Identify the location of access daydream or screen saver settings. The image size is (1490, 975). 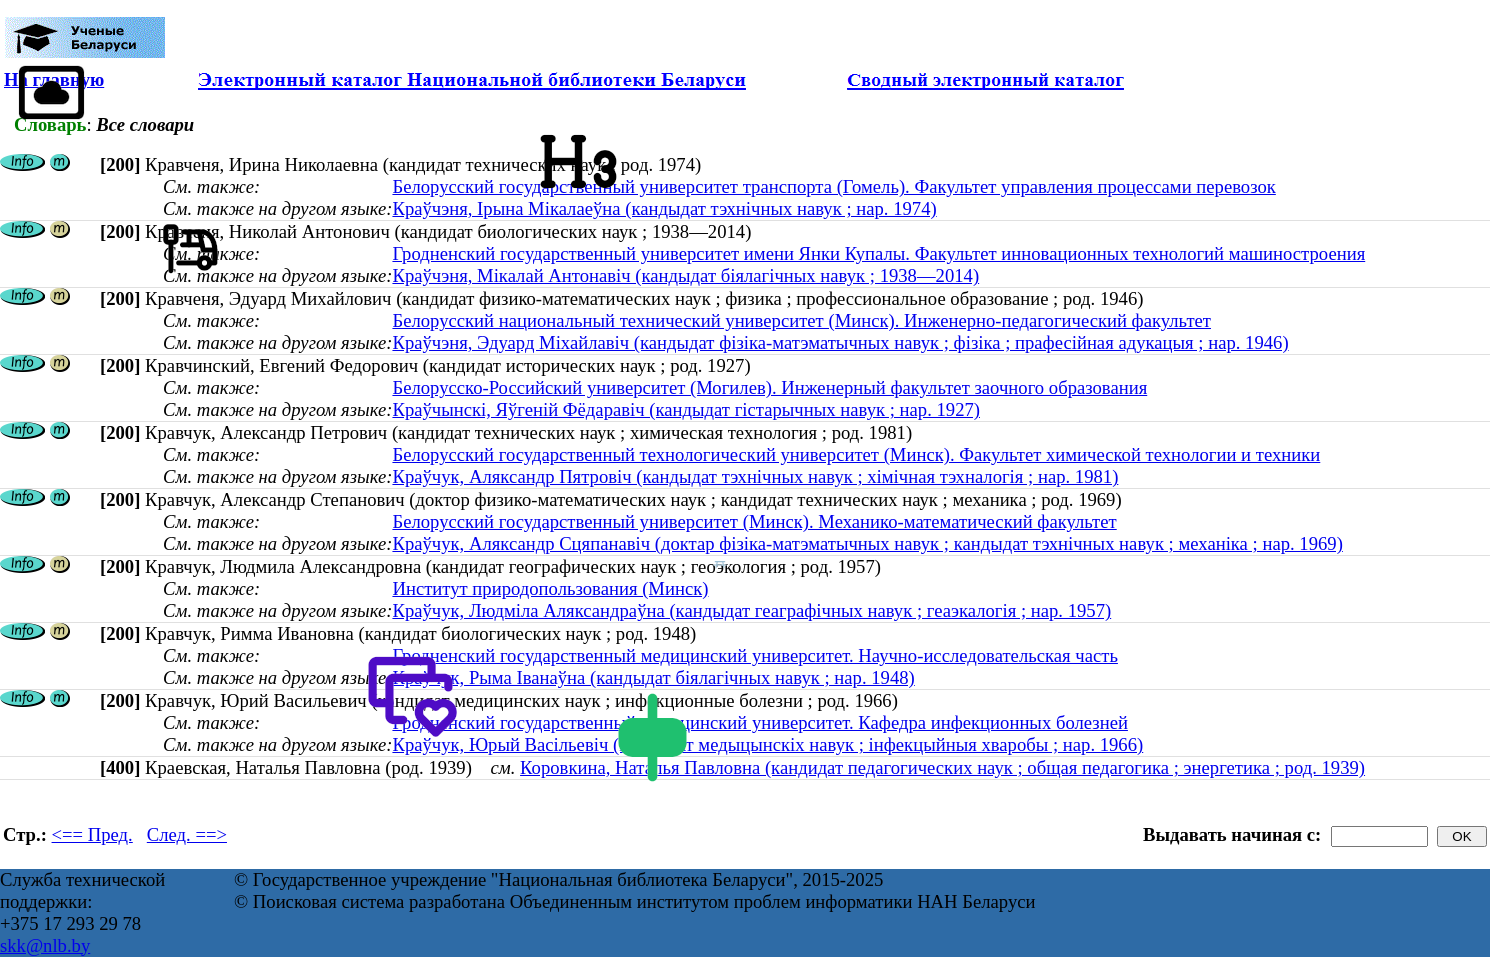
(51, 92).